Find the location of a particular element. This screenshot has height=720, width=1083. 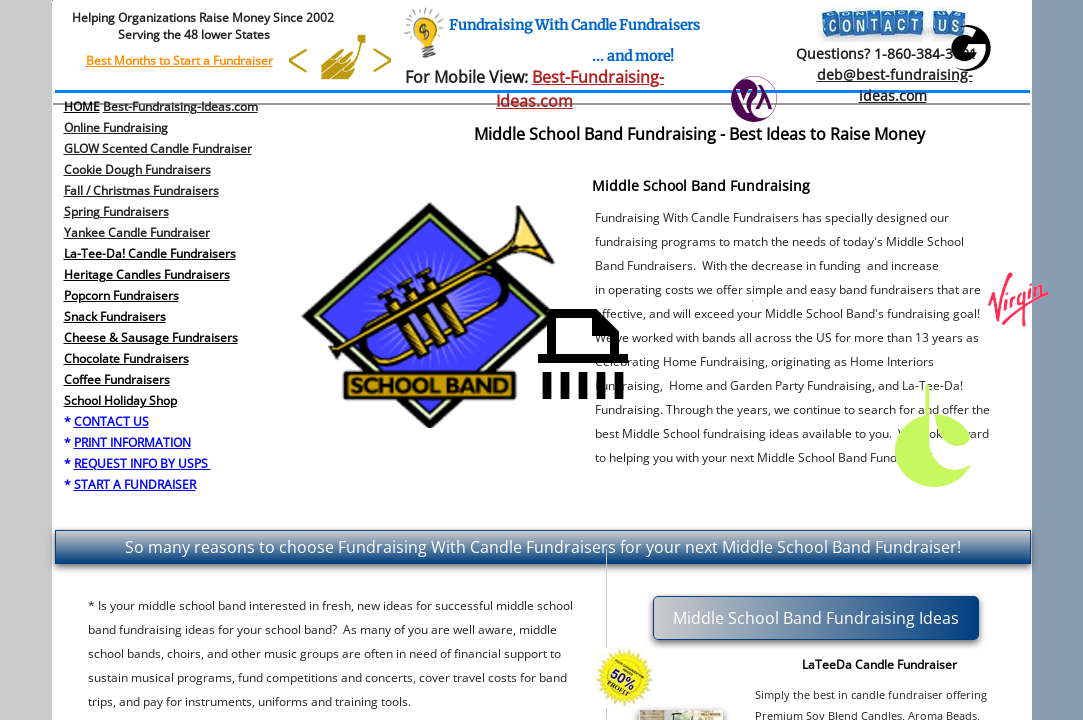

virgin group company logo is located at coordinates (1018, 299).